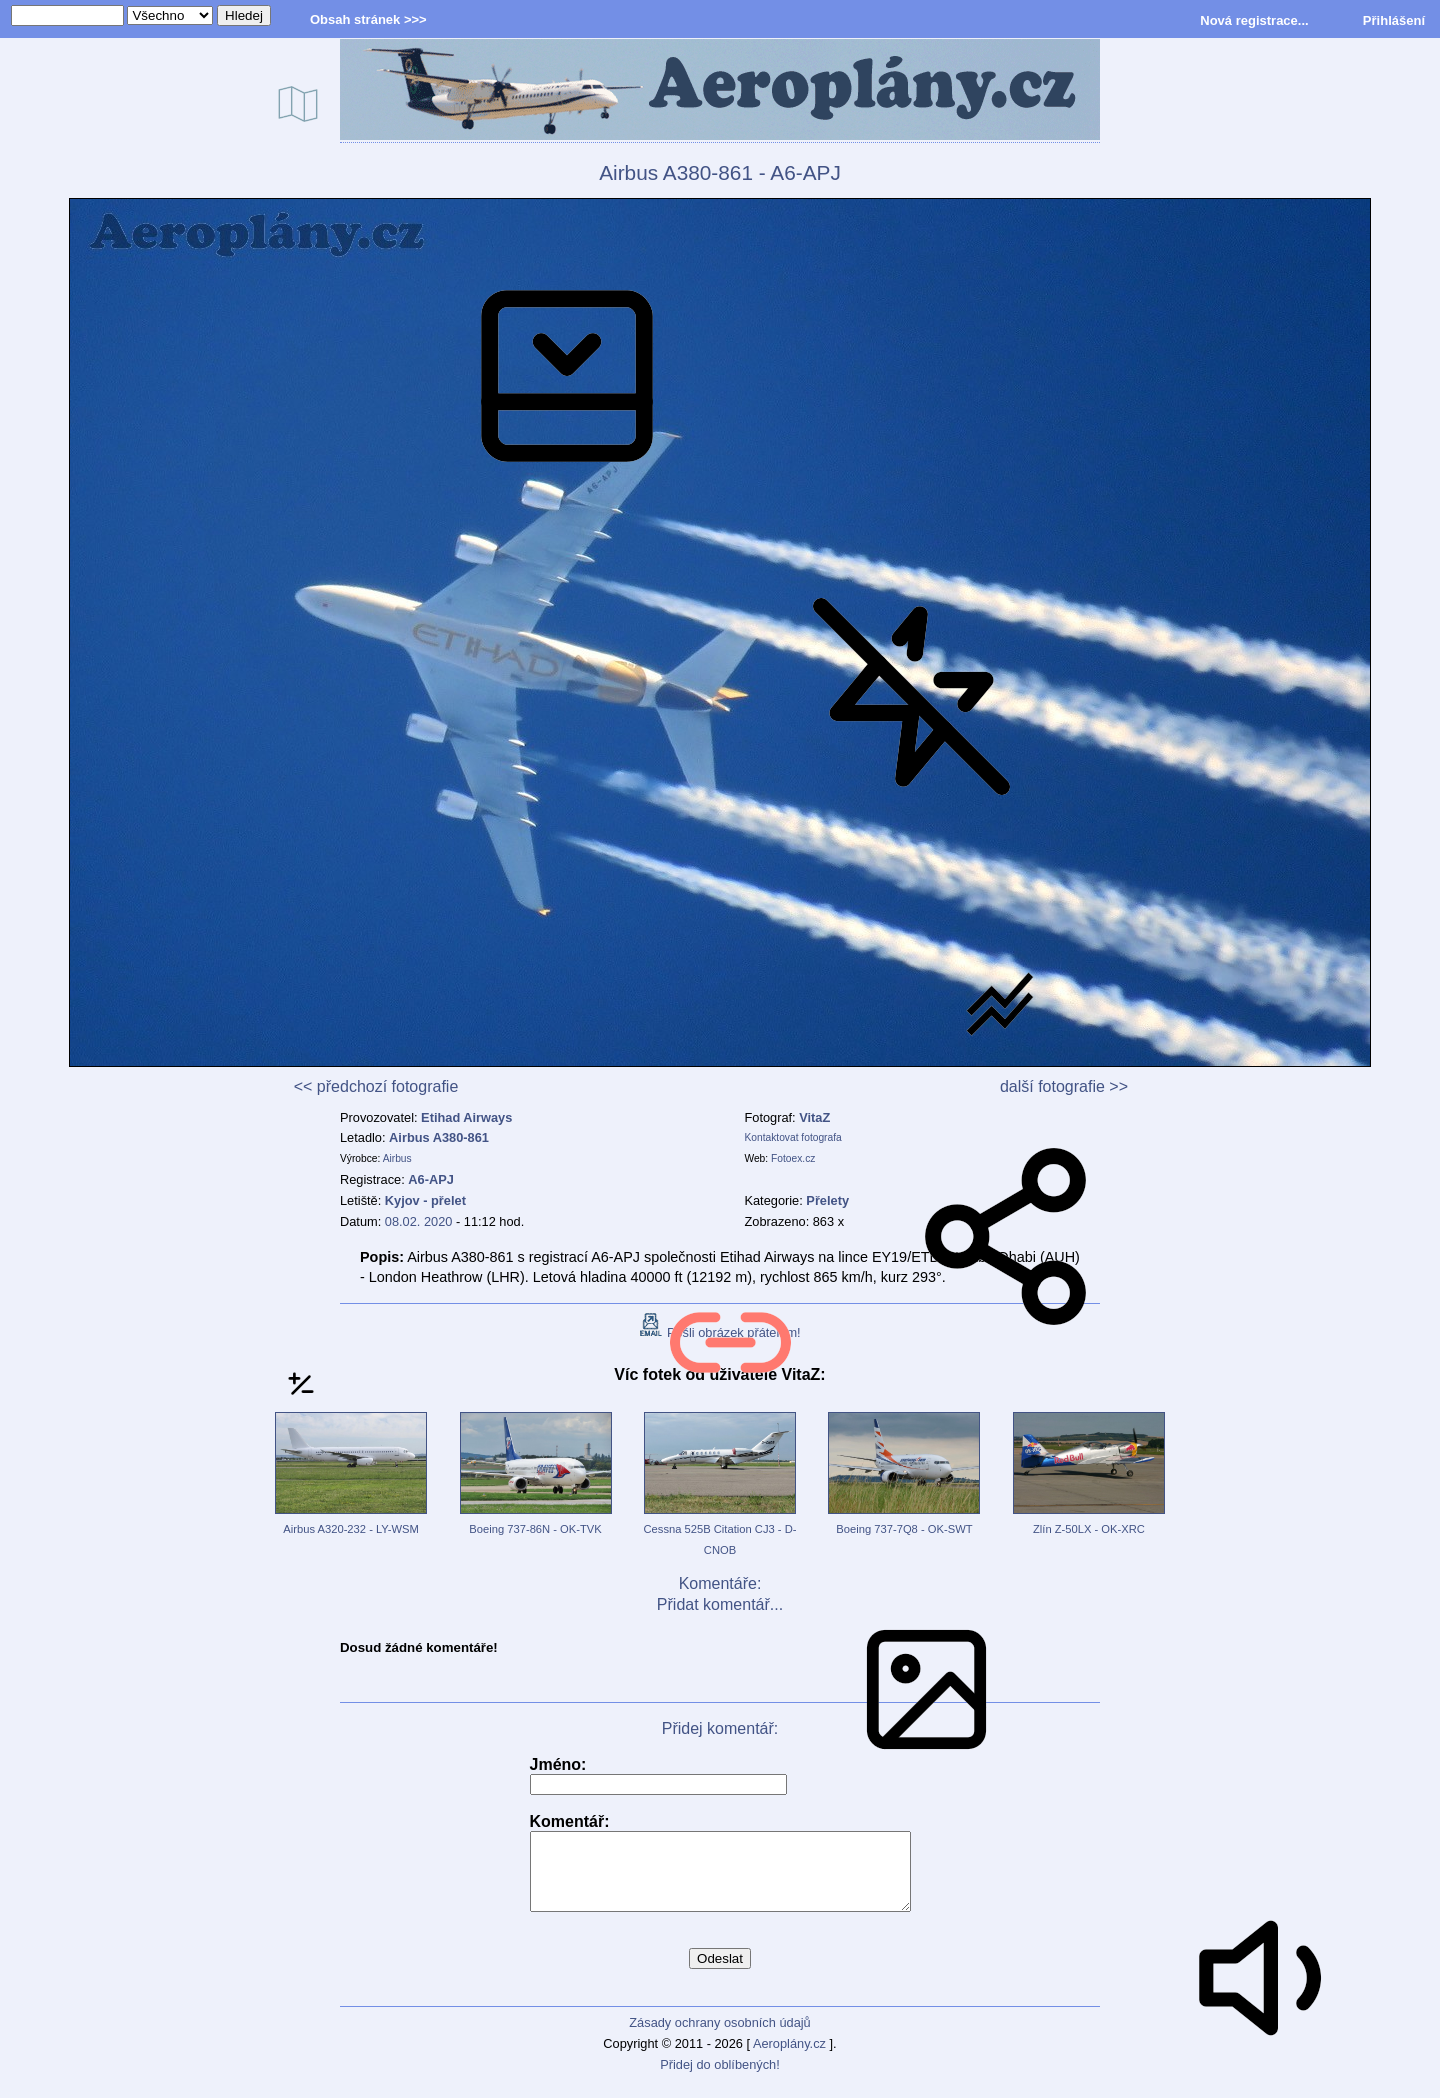 Image resolution: width=1440 pixels, height=2098 pixels. I want to click on collapse bottom panel, so click(567, 376).